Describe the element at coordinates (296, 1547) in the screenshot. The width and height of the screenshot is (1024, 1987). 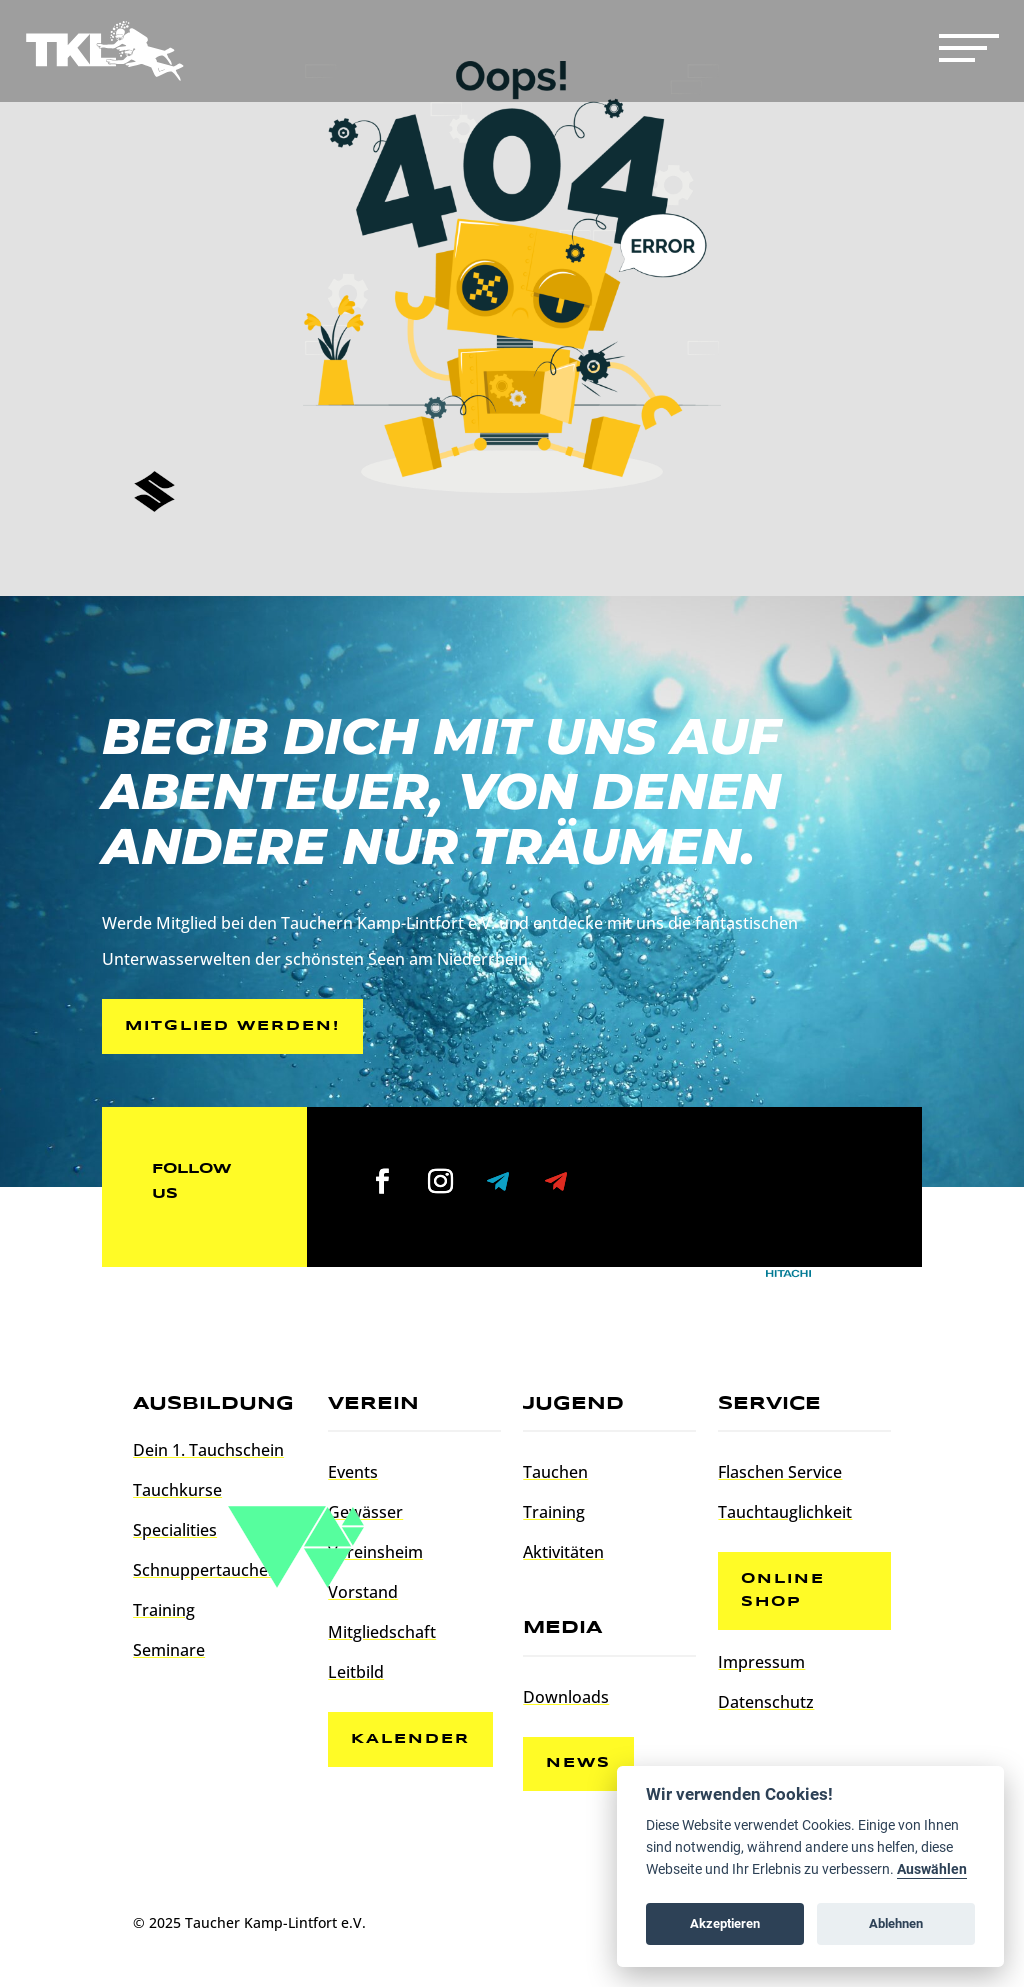
I see `WebGPU technology or API branding` at that location.